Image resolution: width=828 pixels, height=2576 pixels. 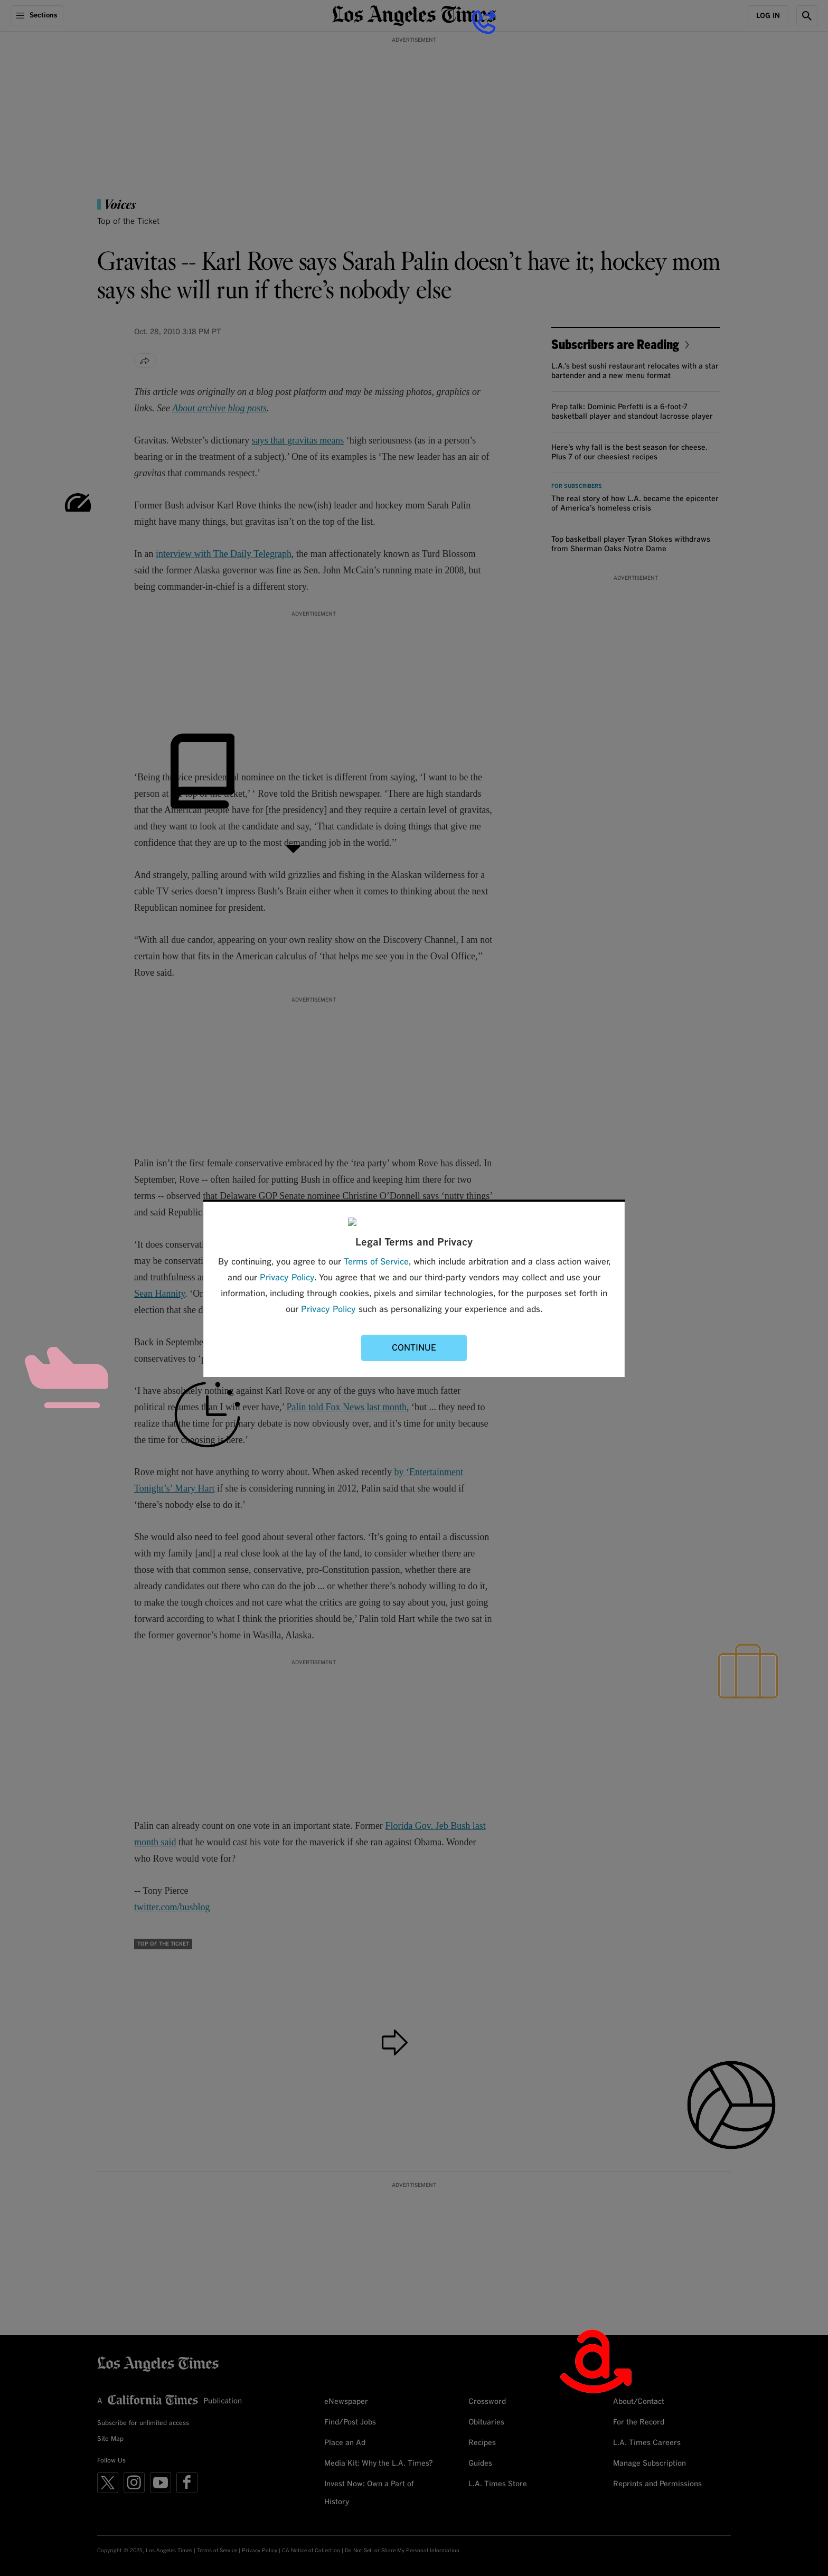 What do you see at coordinates (67, 1375) in the screenshot?
I see `indicates flight mode is active` at bounding box center [67, 1375].